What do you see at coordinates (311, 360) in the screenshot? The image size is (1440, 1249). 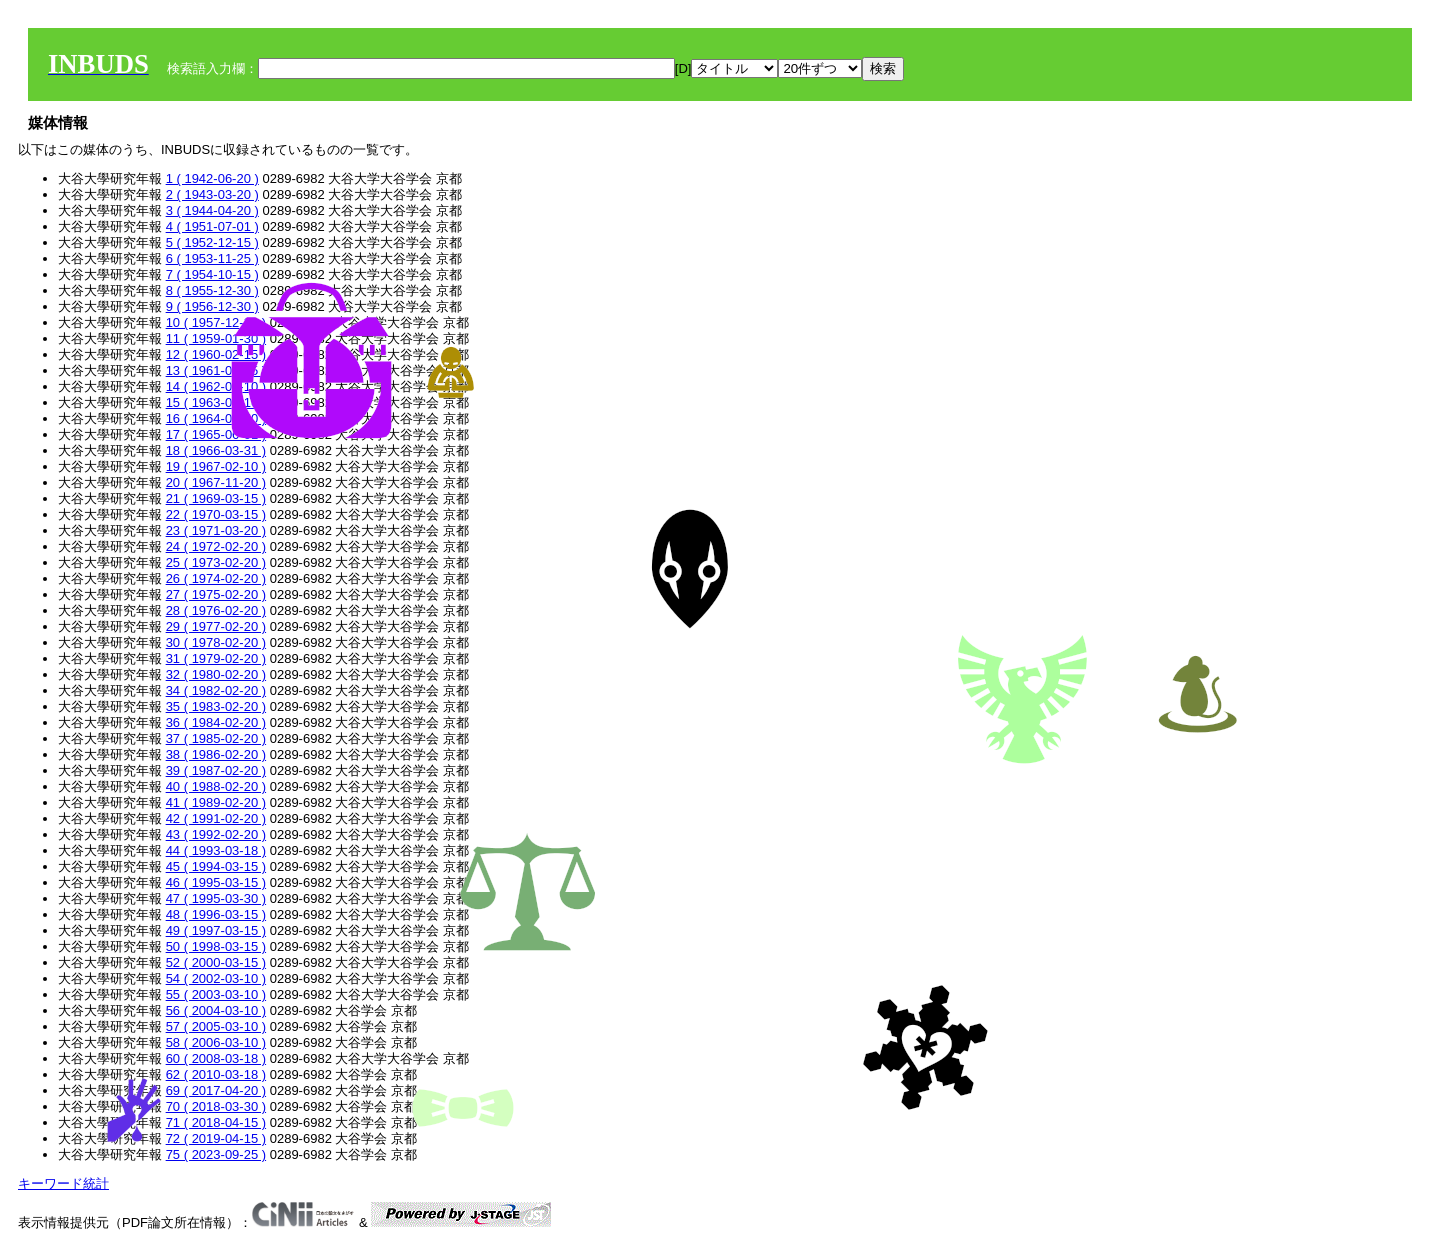 I see `access disc golf equipment or bag inventory` at bounding box center [311, 360].